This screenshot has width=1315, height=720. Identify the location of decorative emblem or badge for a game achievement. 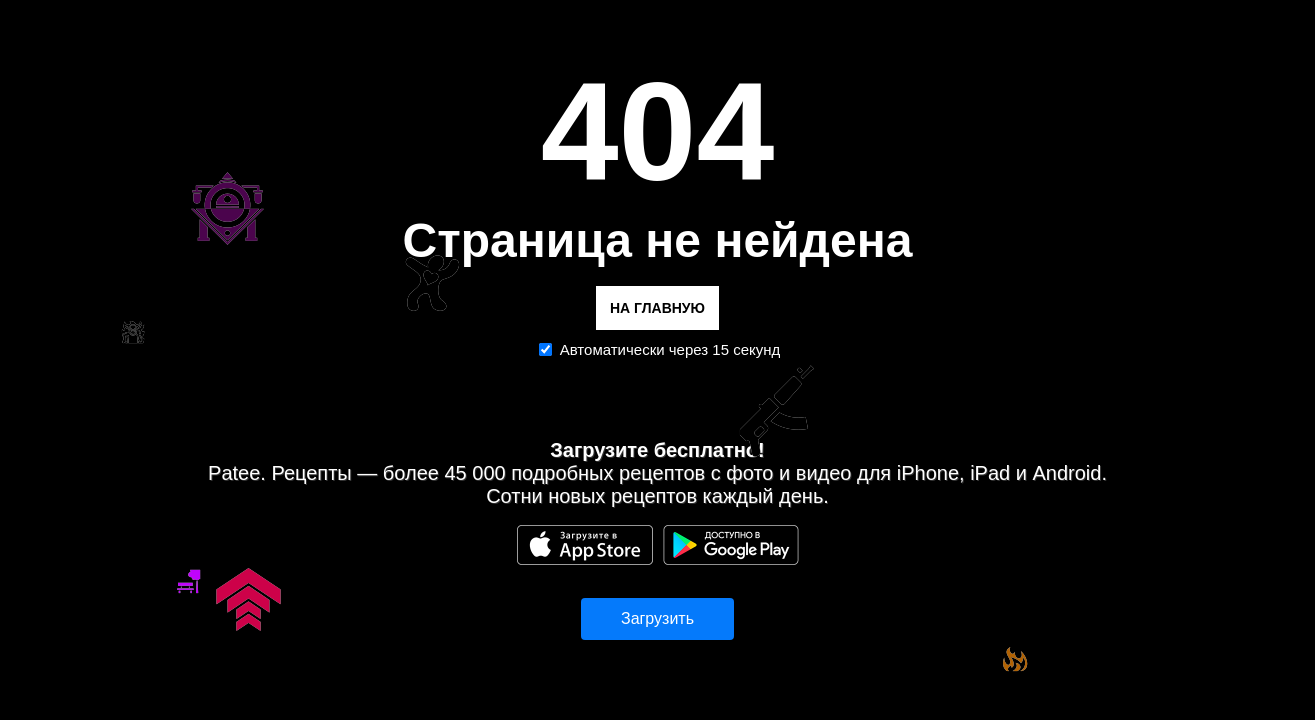
(227, 208).